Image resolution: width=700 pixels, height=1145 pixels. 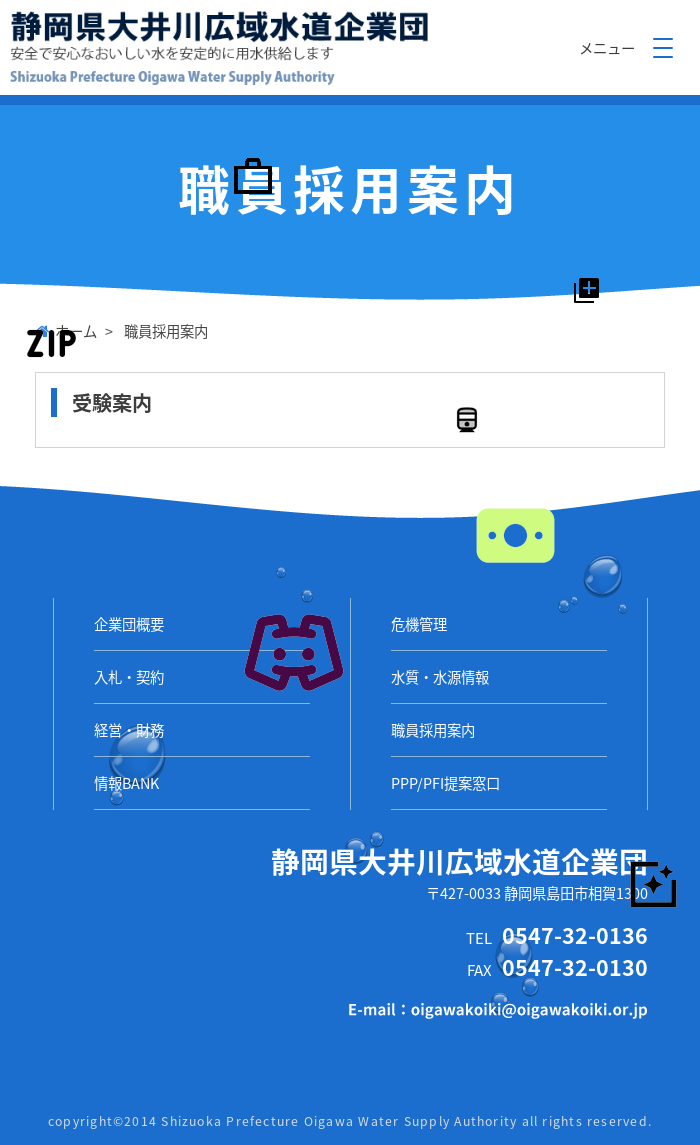 I want to click on compress files into a zip archive, so click(x=51, y=343).